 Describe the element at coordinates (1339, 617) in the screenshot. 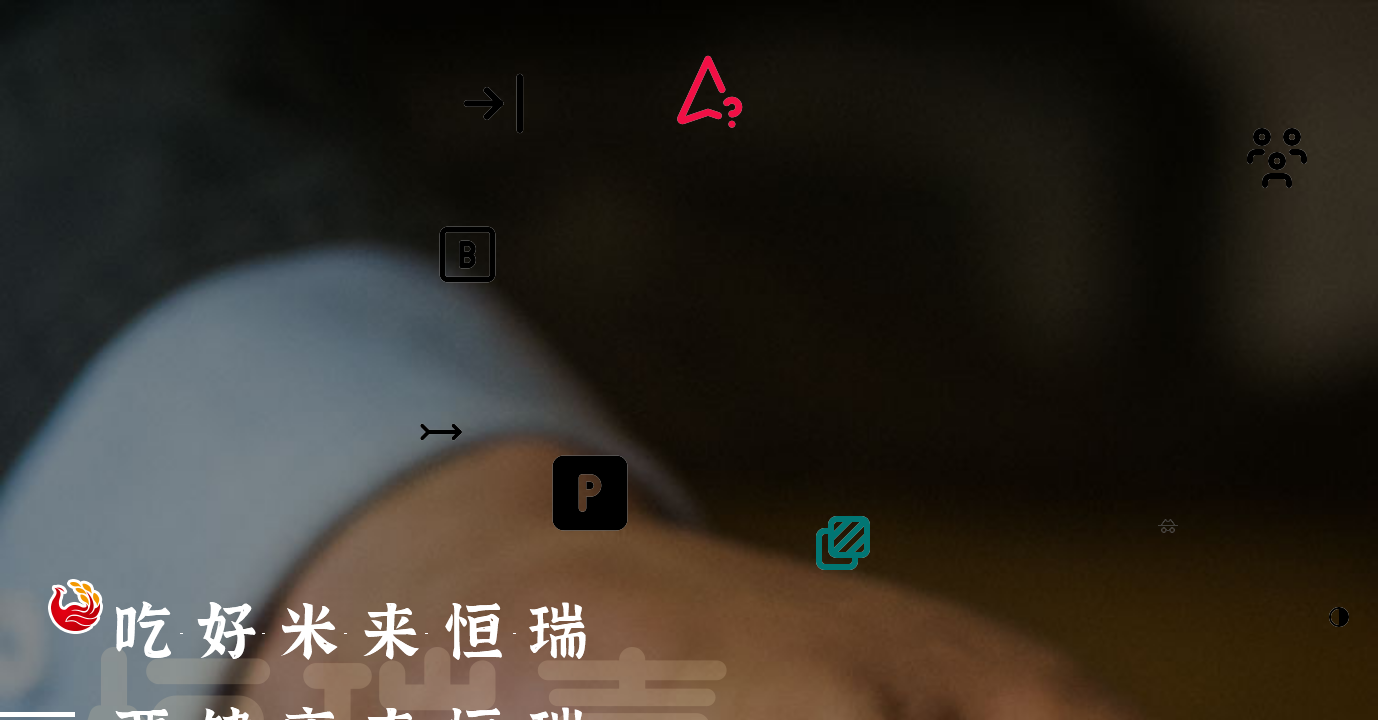

I see `adjust display contrast settings` at that location.